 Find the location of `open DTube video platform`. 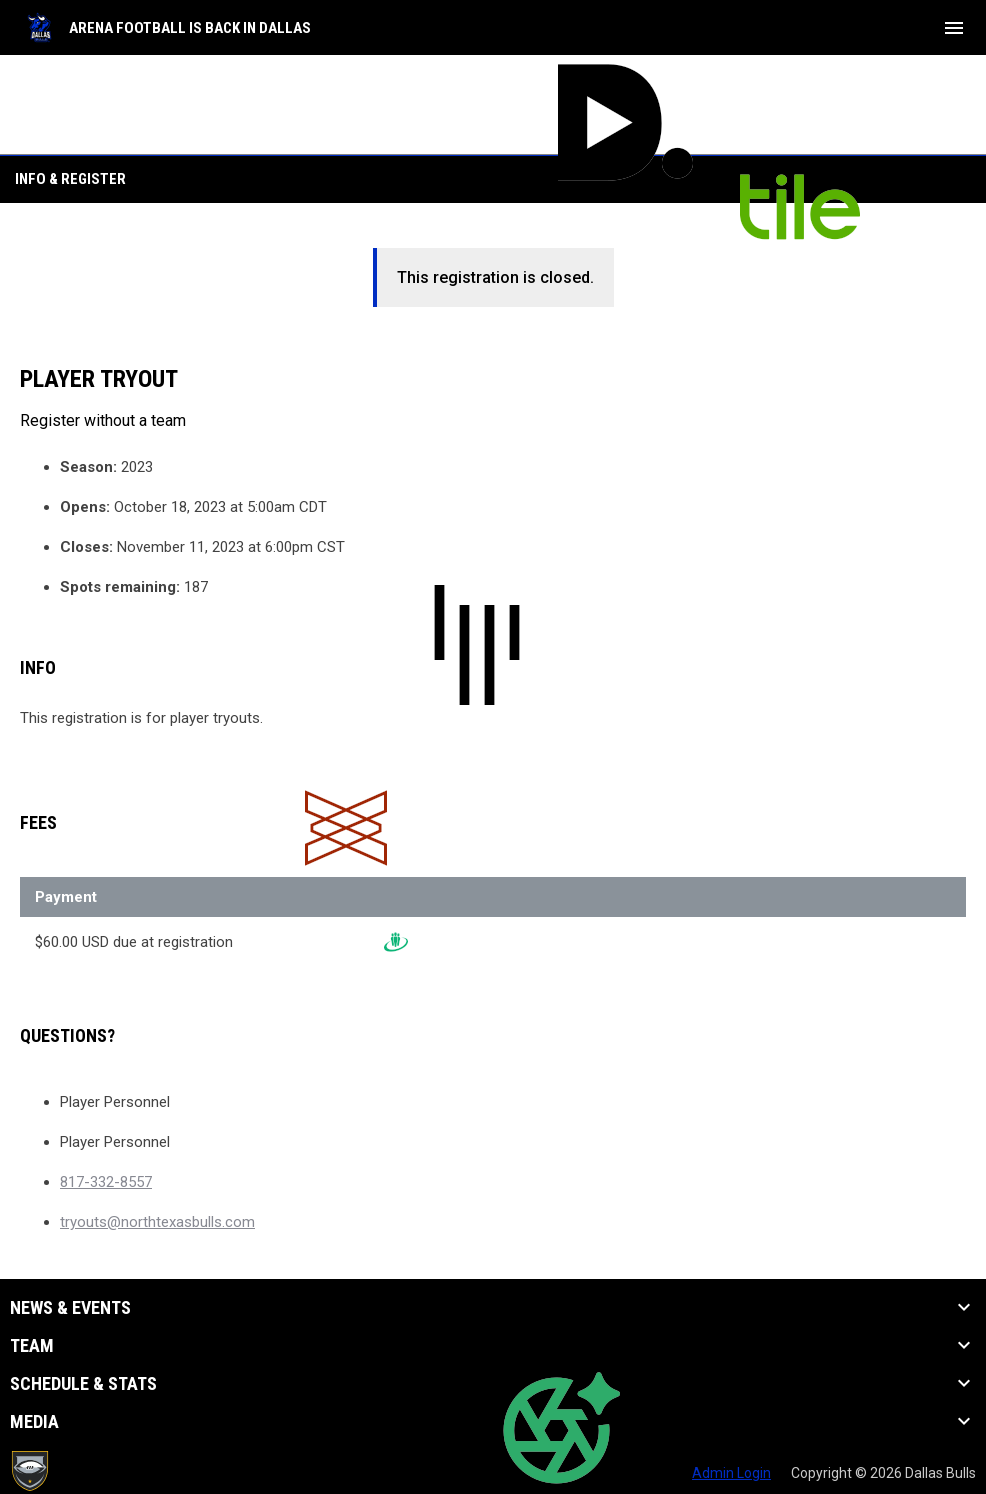

open DTube video platform is located at coordinates (625, 122).